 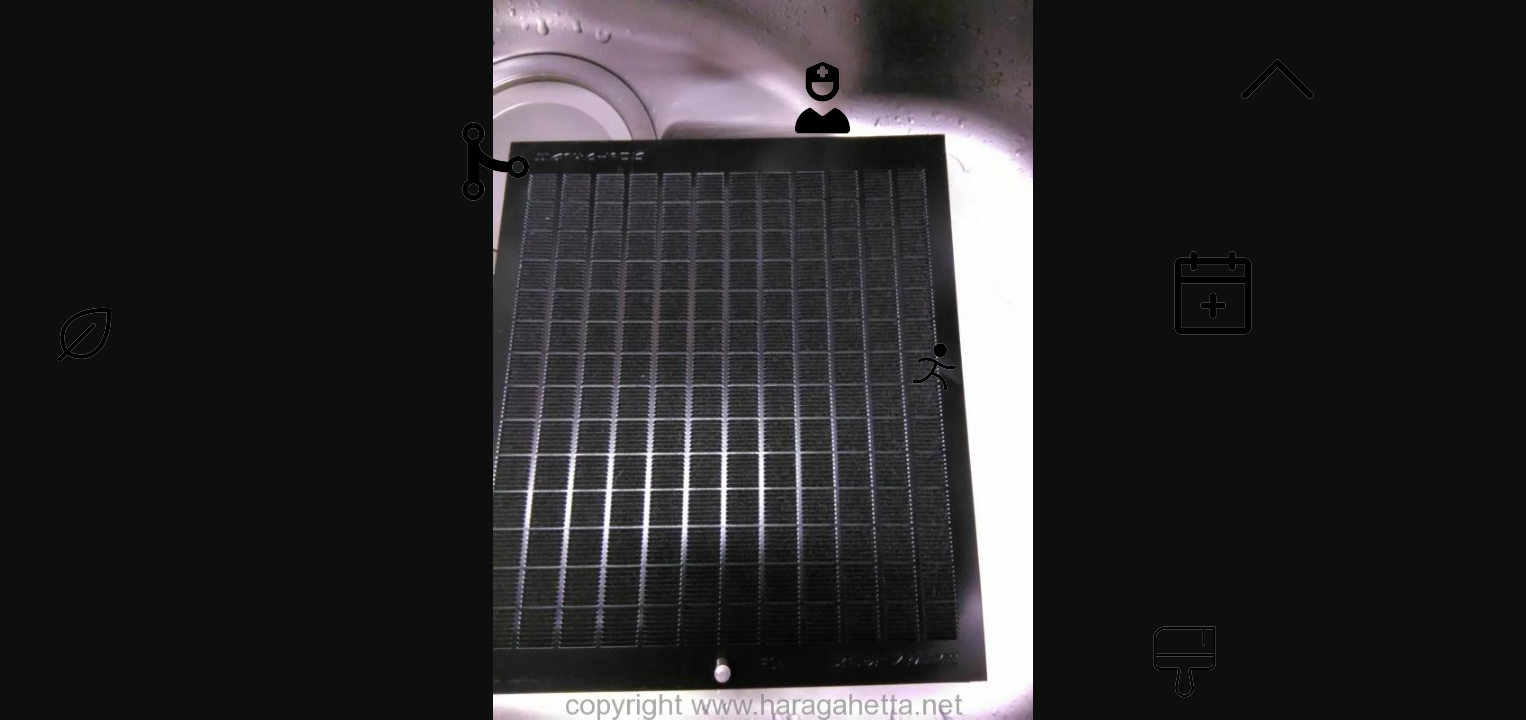 What do you see at coordinates (84, 334) in the screenshot?
I see `view eco-friendly or sustainable options` at bounding box center [84, 334].